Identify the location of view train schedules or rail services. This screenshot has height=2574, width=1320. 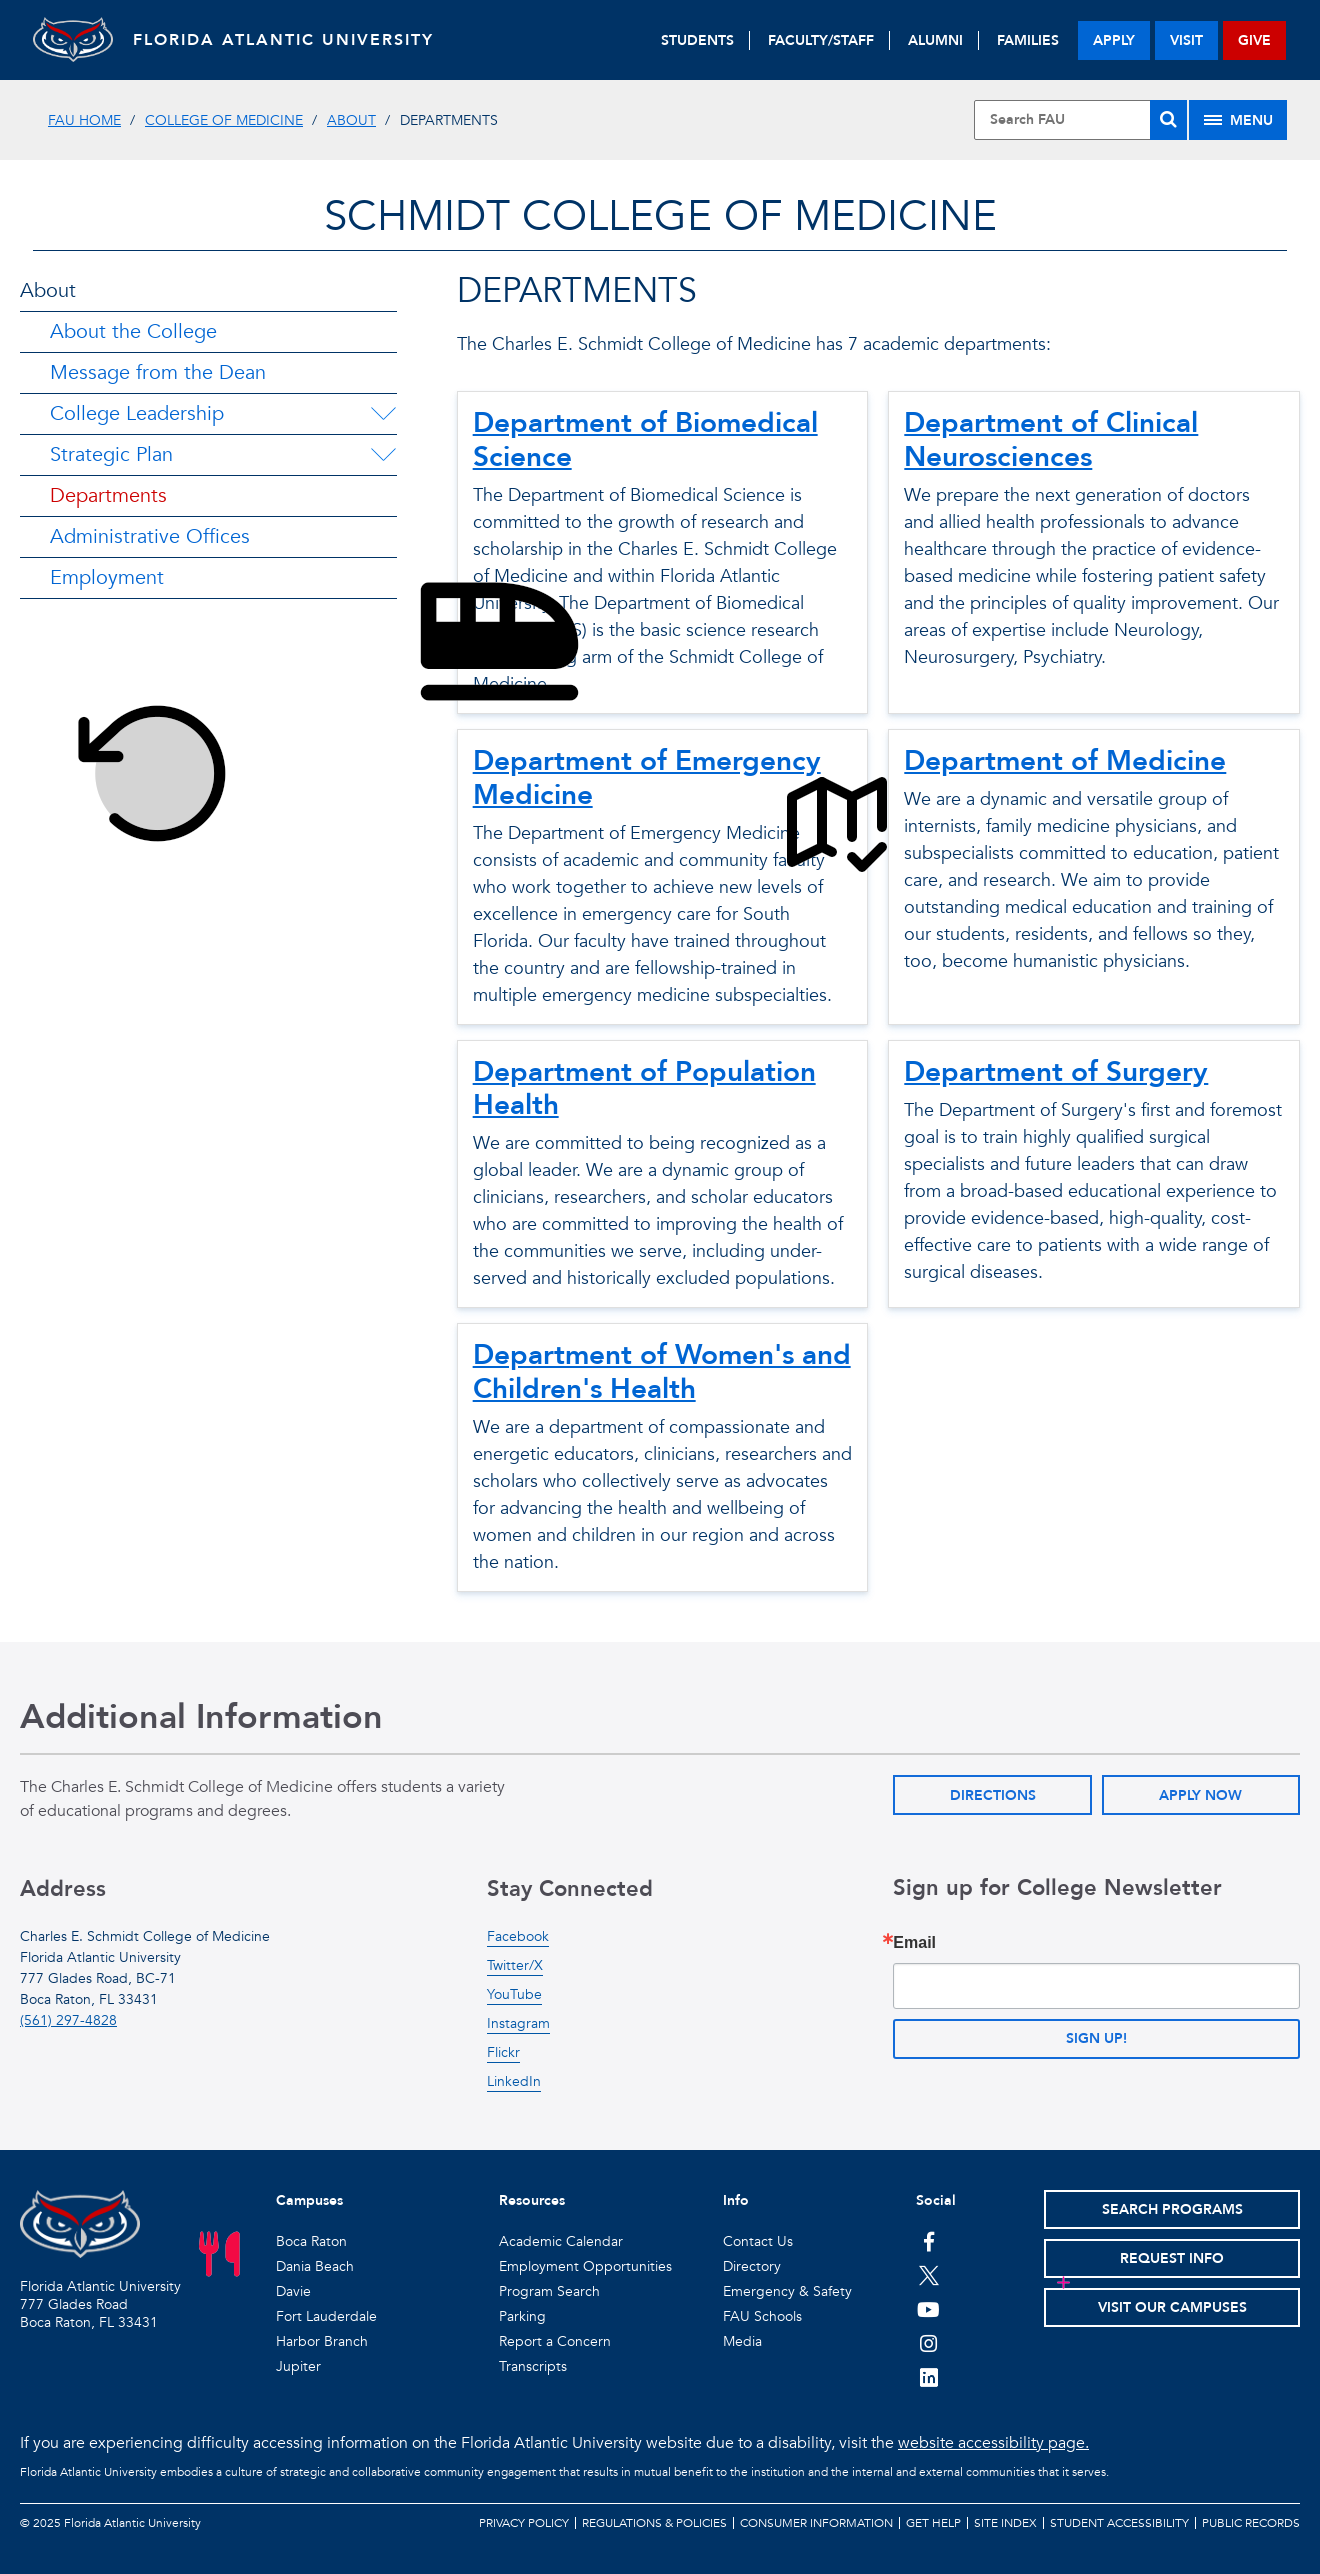
(499, 637).